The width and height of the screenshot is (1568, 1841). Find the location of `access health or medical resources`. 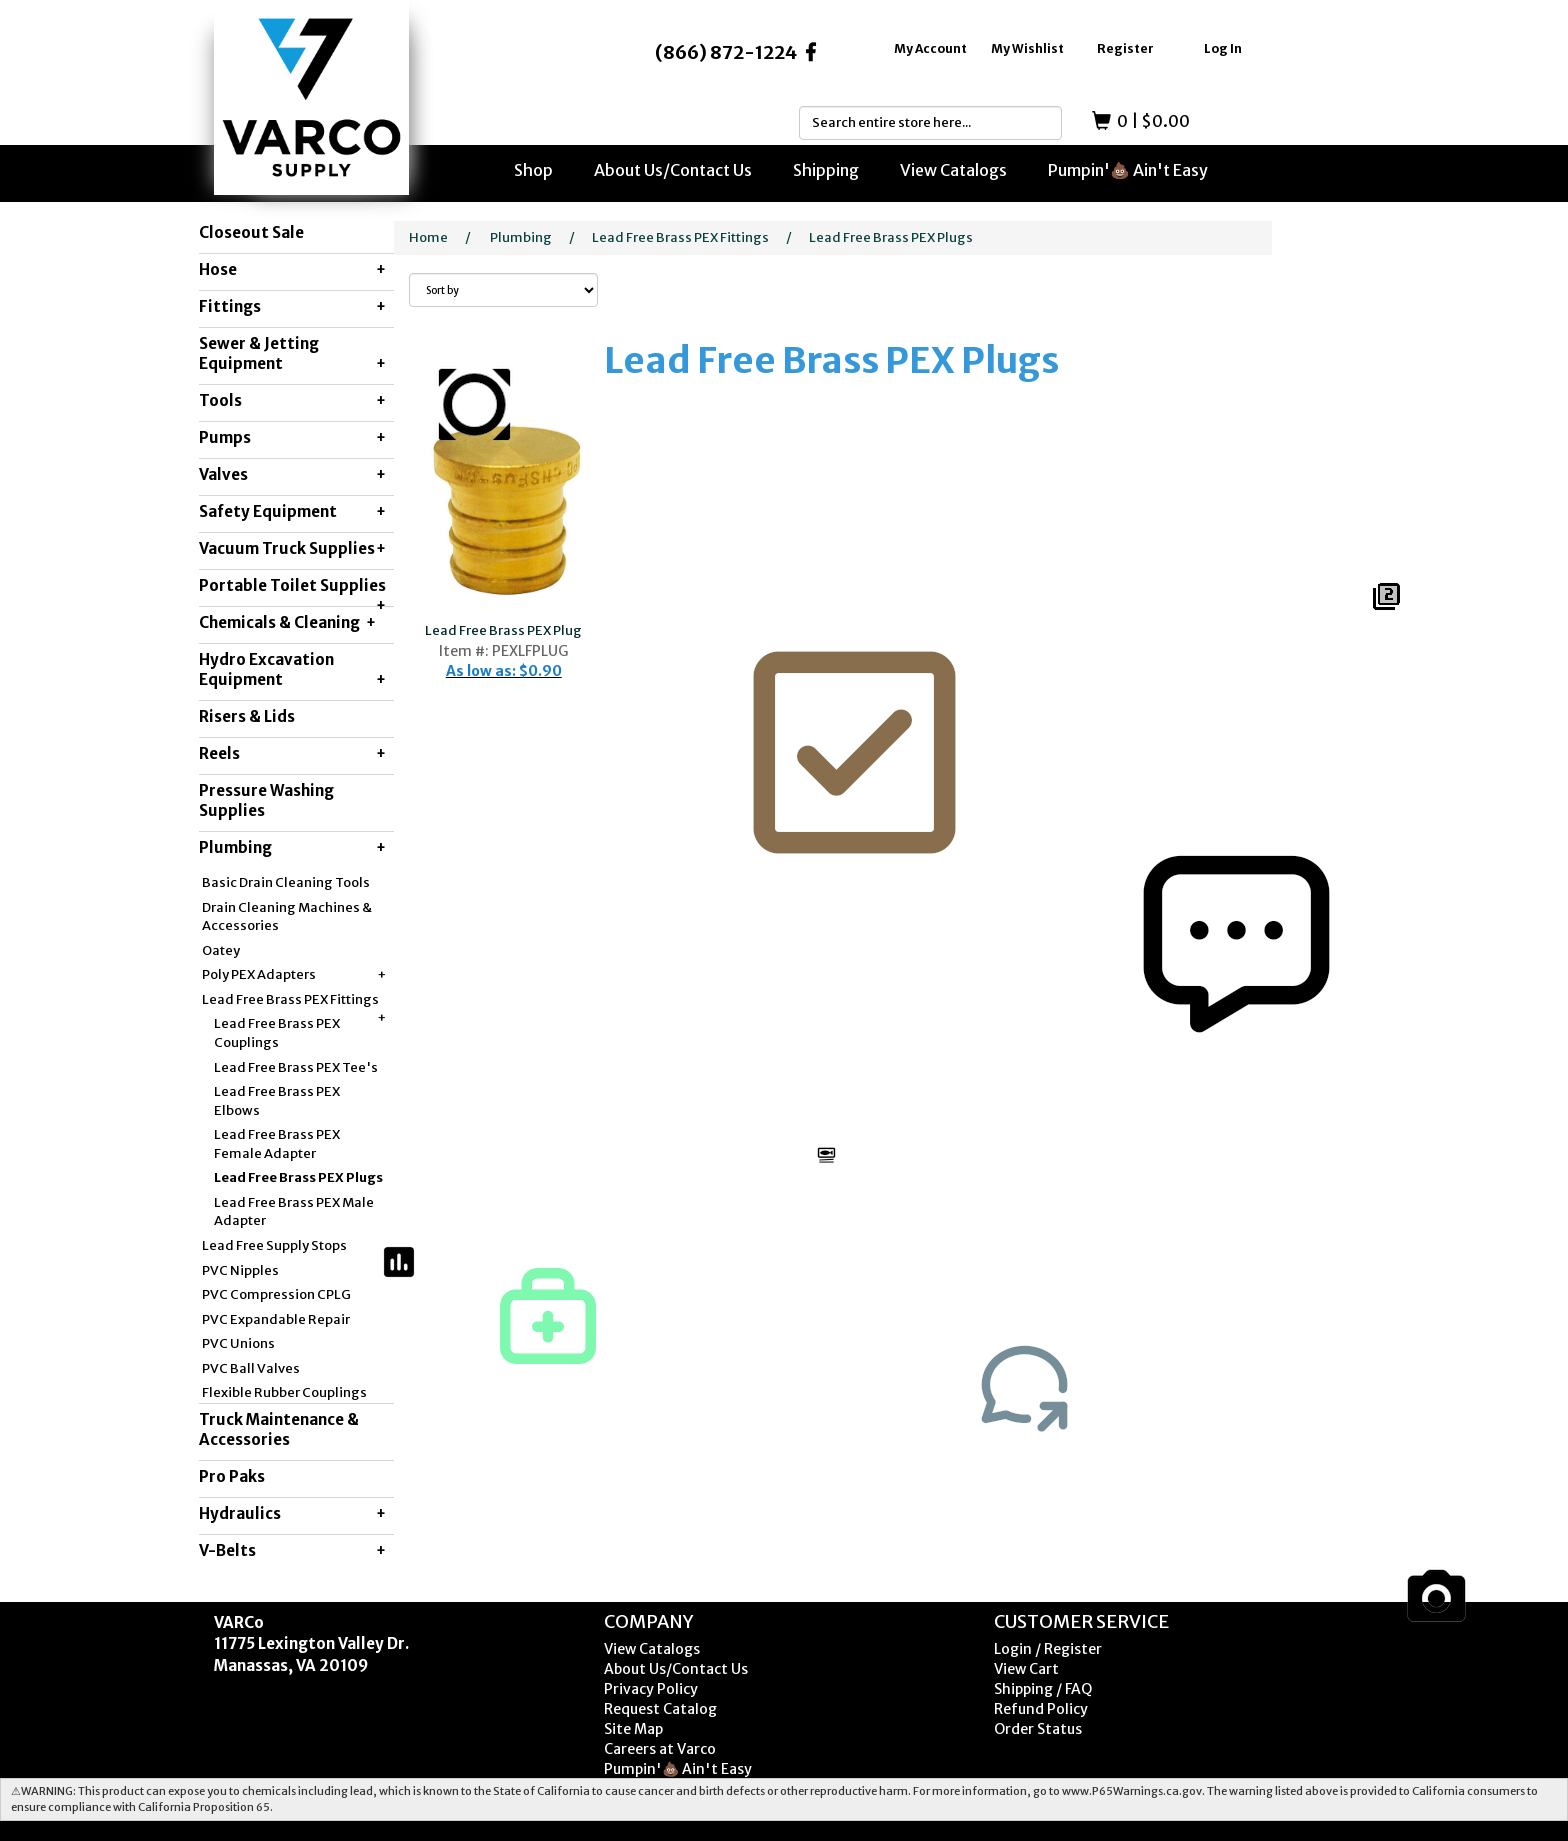

access health or medical resources is located at coordinates (548, 1316).